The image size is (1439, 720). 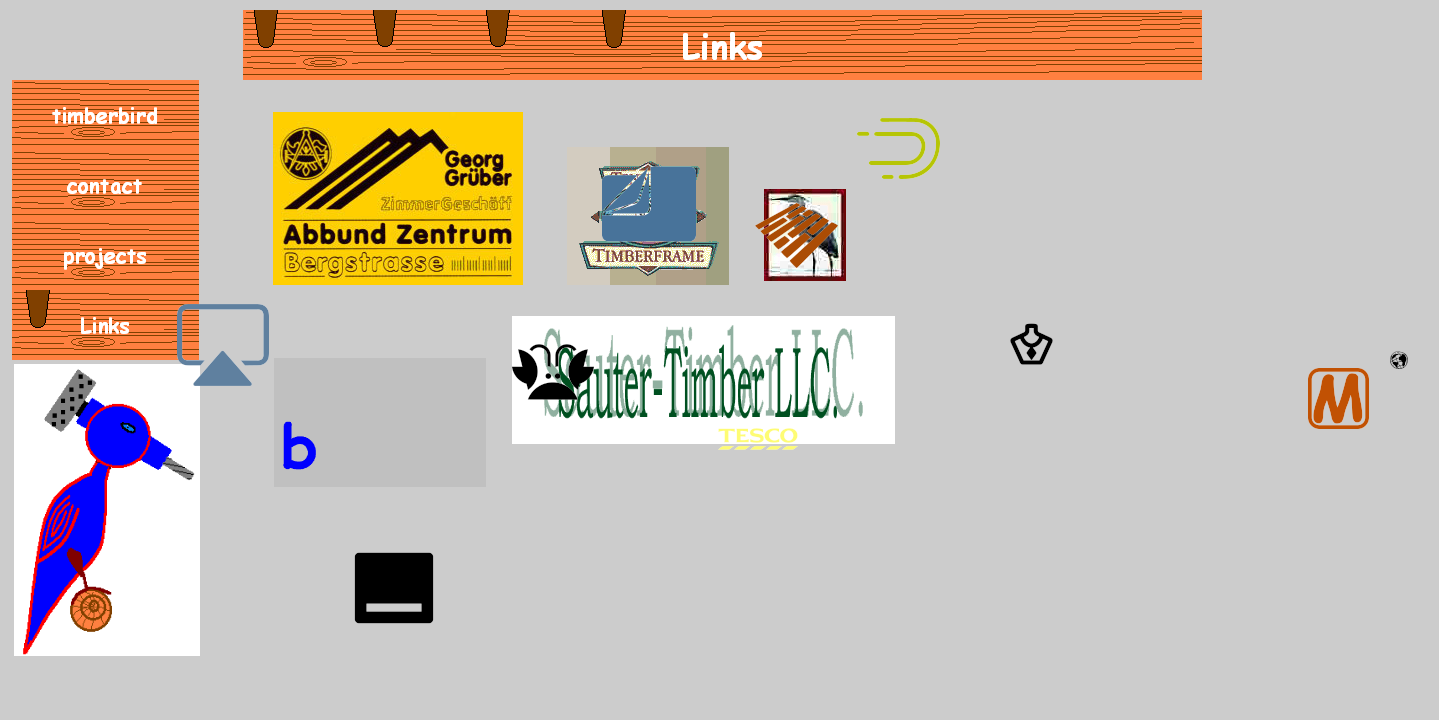 What do you see at coordinates (796, 235) in the screenshot?
I see `Apache Parquet logo` at bounding box center [796, 235].